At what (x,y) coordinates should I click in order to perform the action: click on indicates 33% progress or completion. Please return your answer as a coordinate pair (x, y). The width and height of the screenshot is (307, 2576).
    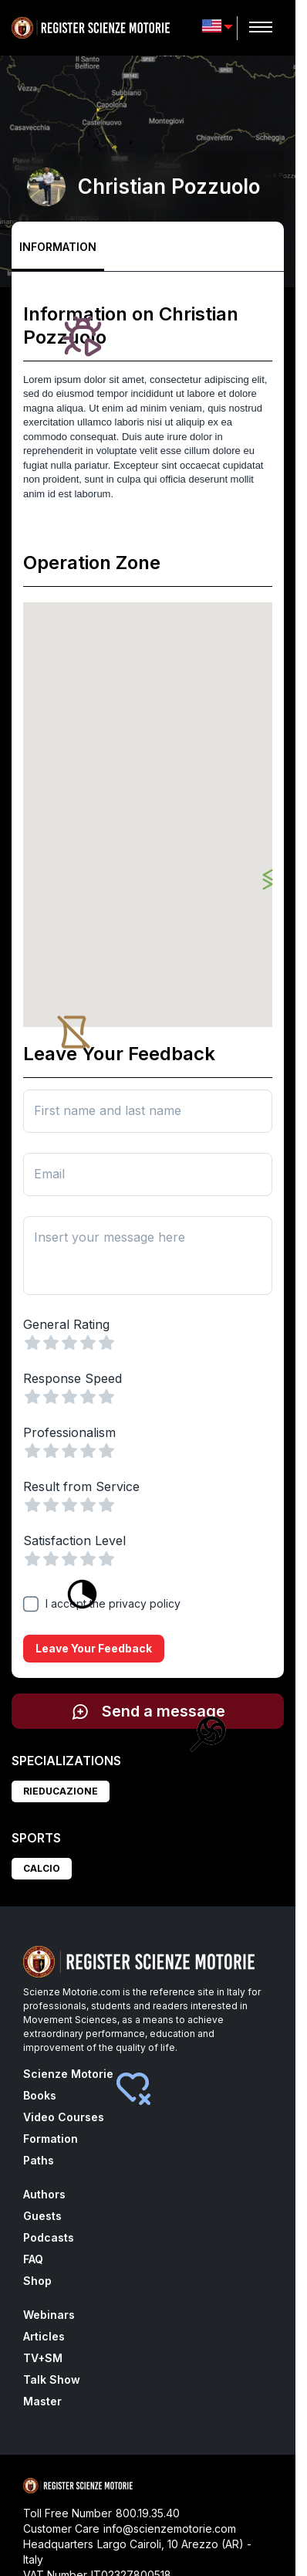
    Looking at the image, I should click on (82, 1594).